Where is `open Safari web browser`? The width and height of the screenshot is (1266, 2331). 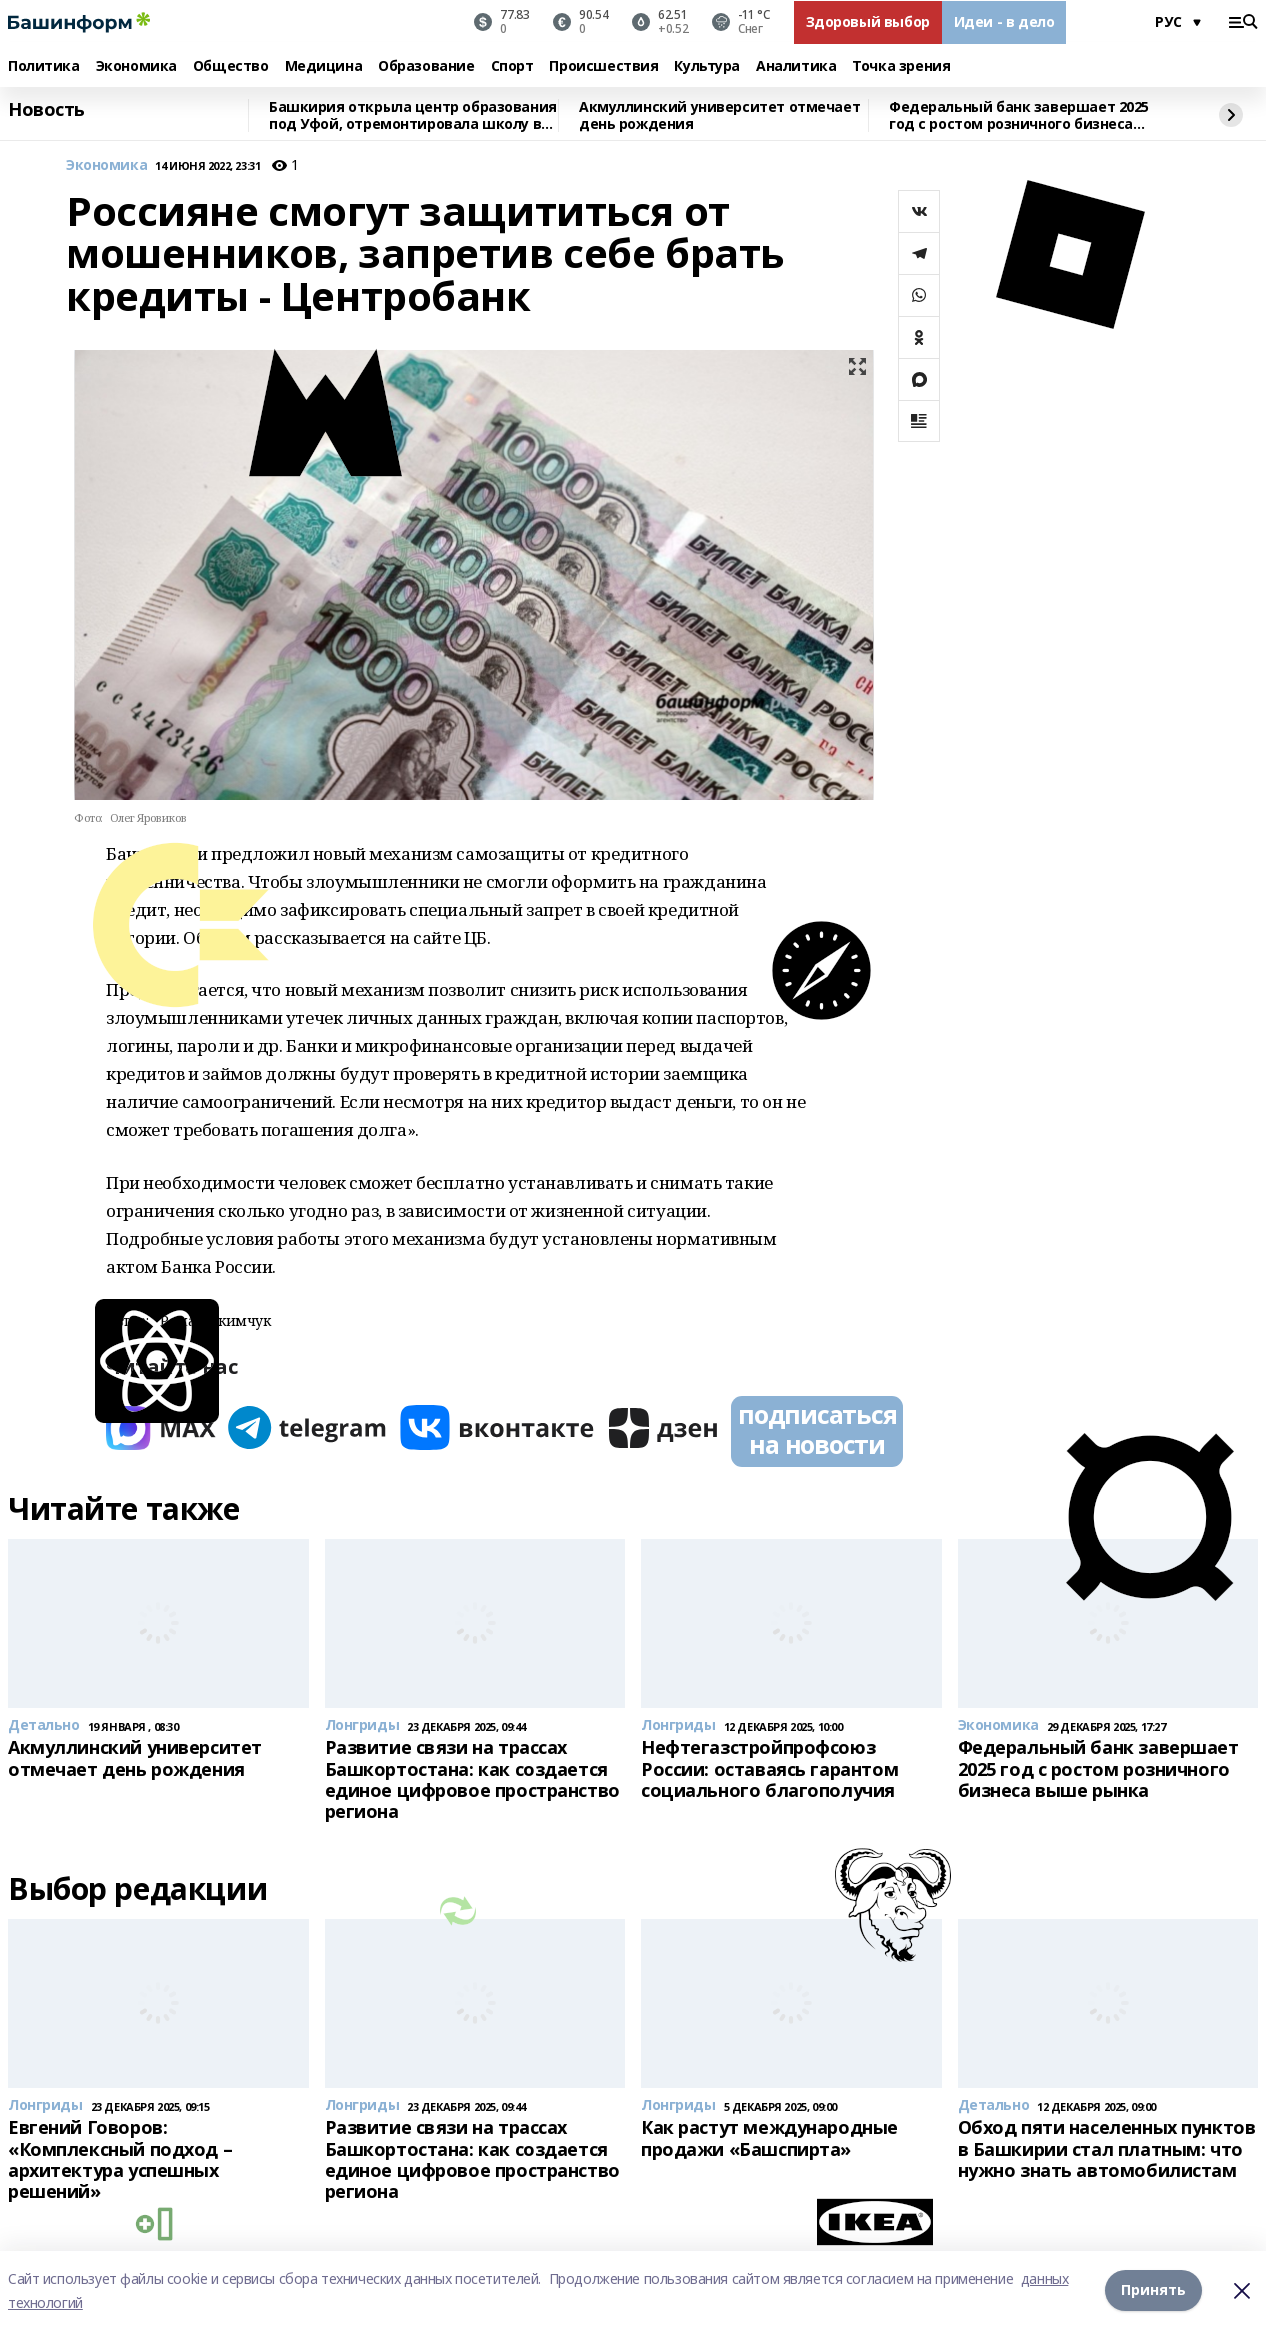
open Safari web browser is located at coordinates (821, 970).